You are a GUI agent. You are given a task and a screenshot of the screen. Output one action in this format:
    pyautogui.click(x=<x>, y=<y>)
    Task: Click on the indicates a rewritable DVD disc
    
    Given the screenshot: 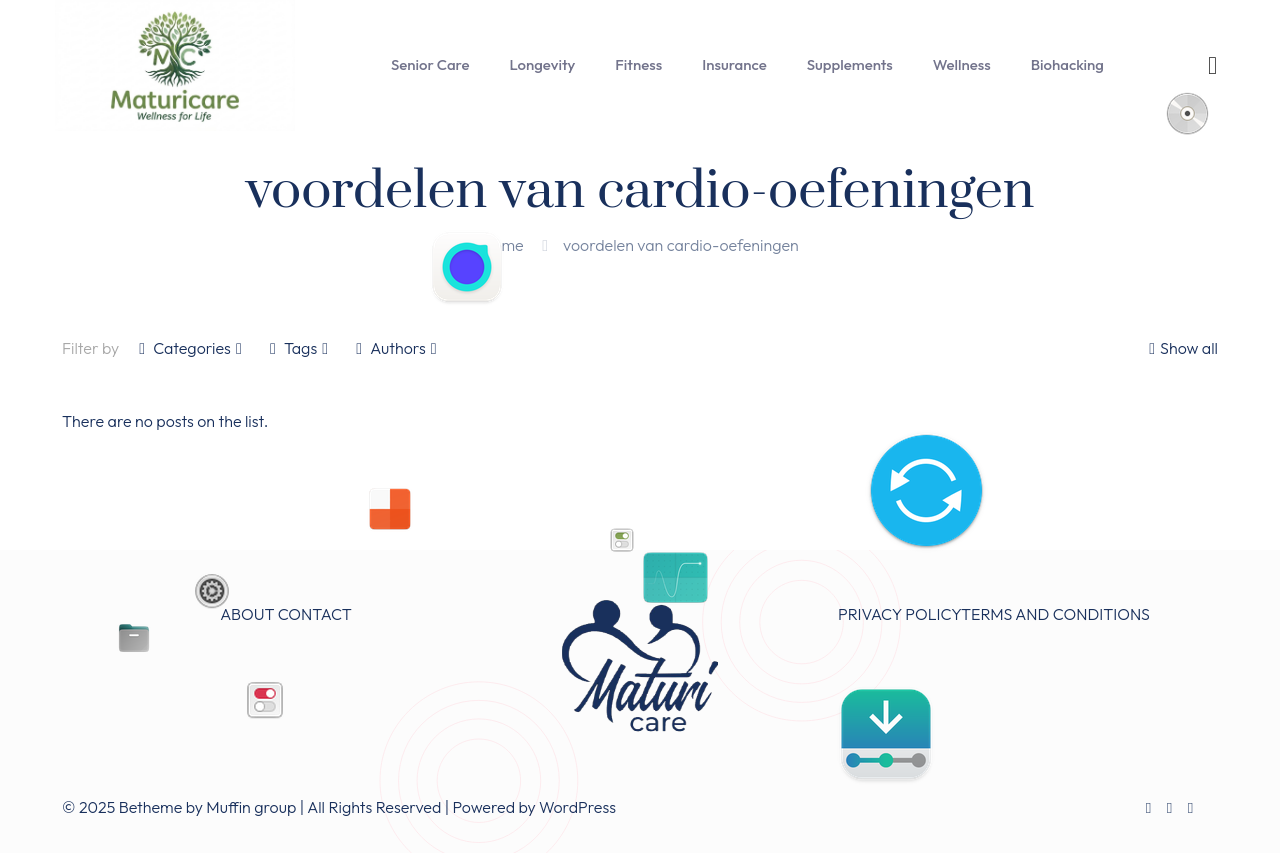 What is the action you would take?
    pyautogui.click(x=1187, y=113)
    